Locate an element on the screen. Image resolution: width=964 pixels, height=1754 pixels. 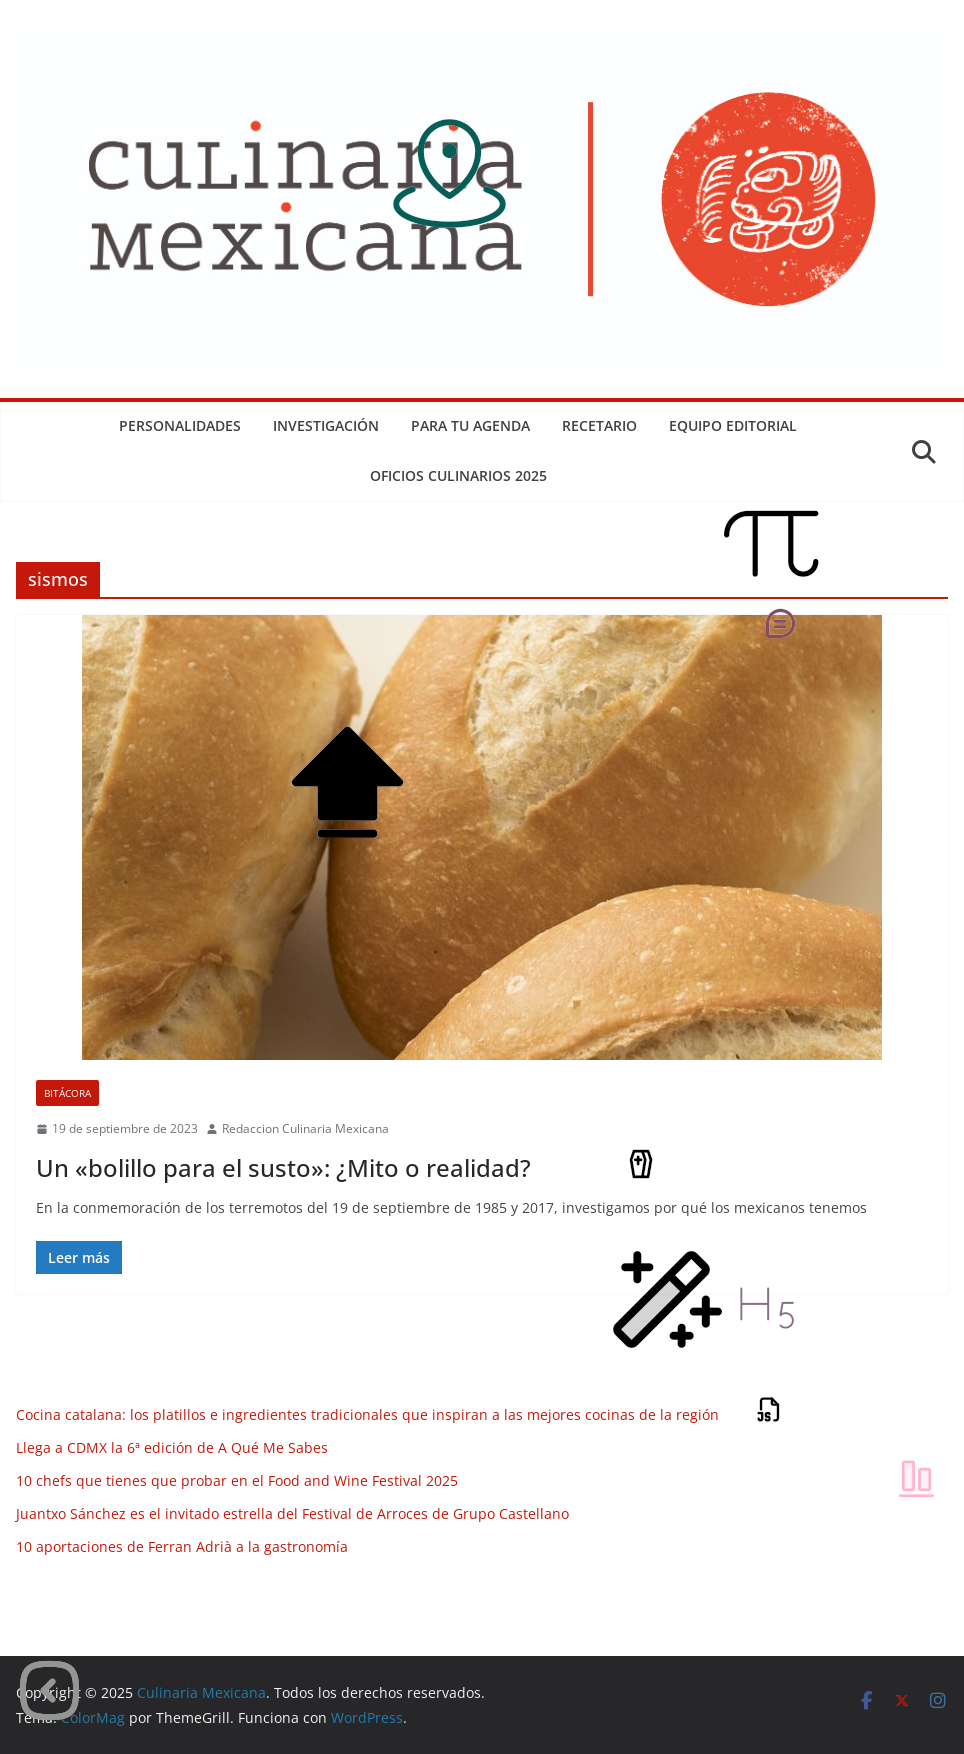
upload a file or document is located at coordinates (347, 786).